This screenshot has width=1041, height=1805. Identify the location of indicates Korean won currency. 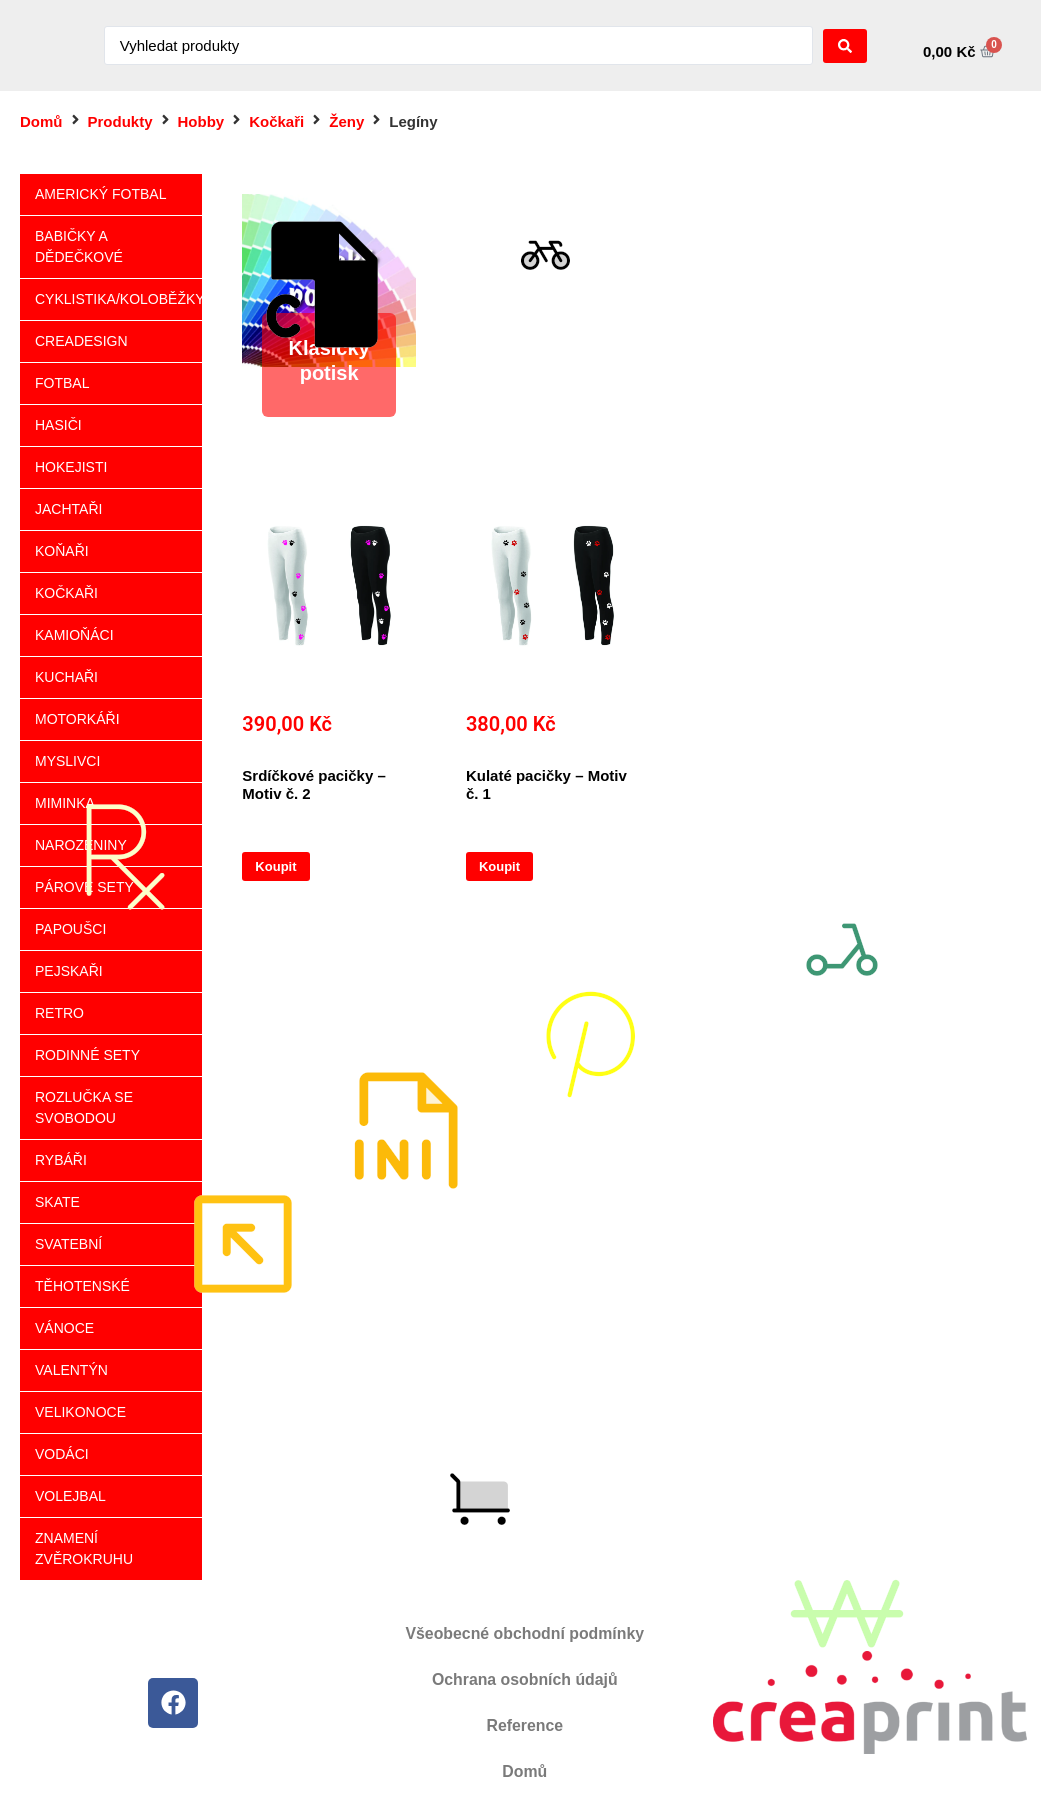
(847, 1610).